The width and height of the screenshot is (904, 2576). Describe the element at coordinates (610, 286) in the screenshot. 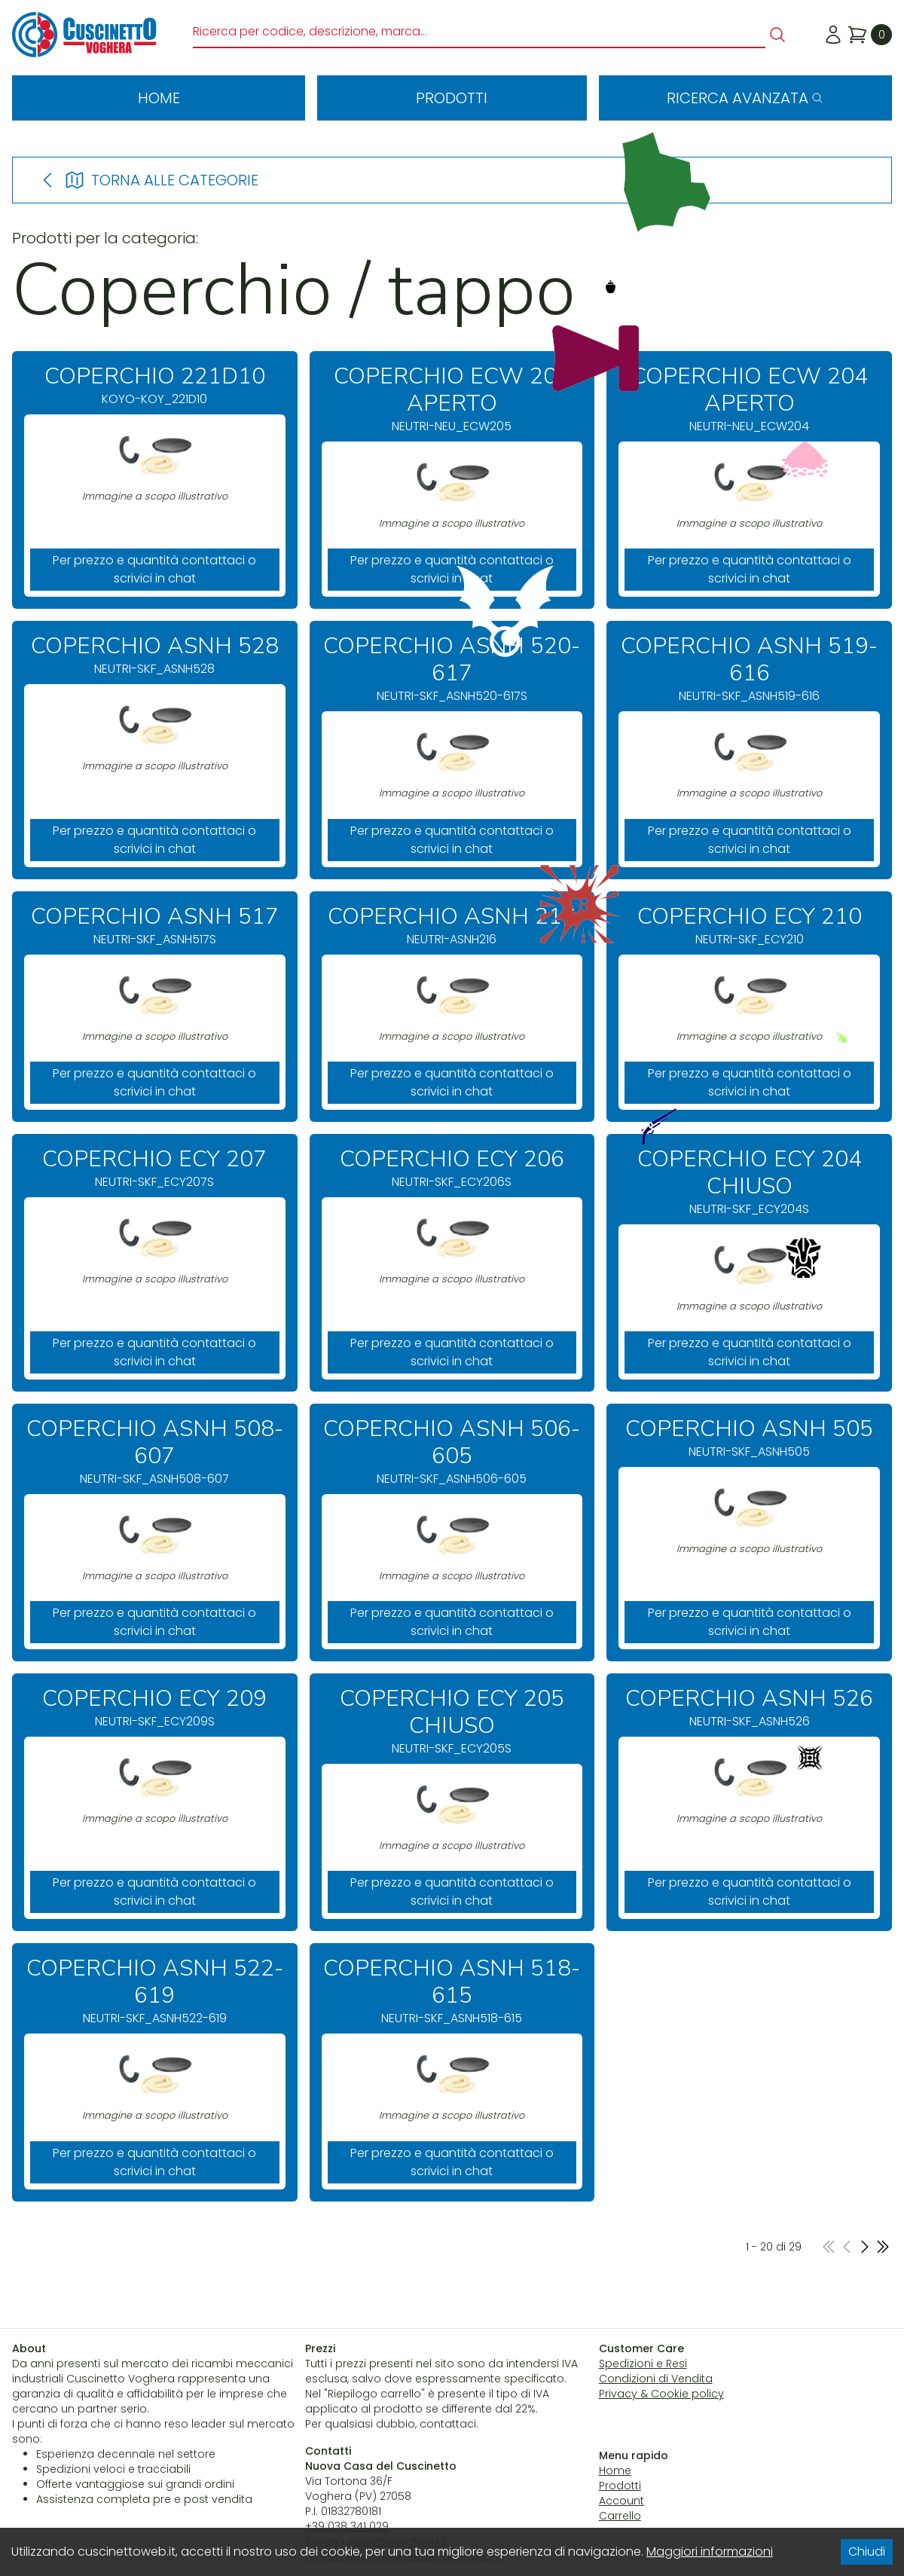

I see `store or access inventory items` at that location.